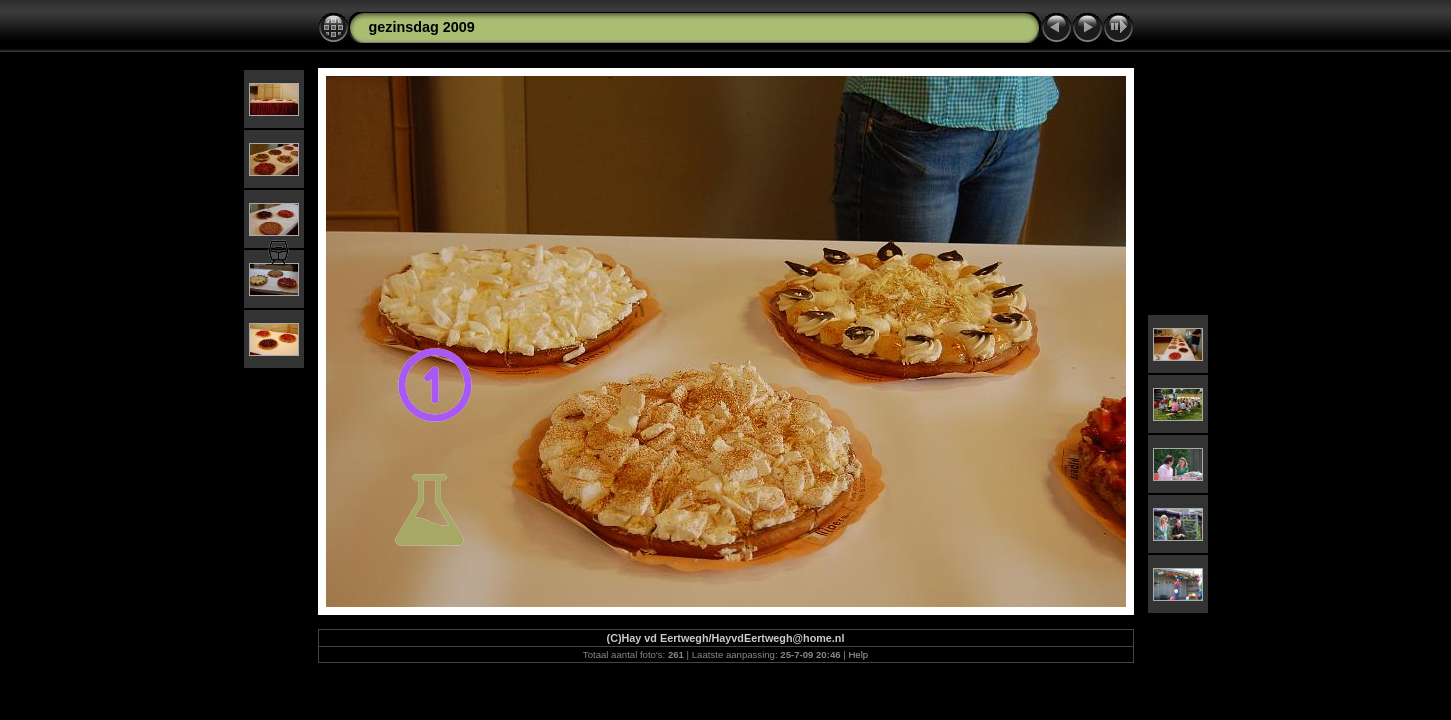 The image size is (1451, 720). What do you see at coordinates (435, 385) in the screenshot?
I see `indicates the first step in a process or tutorial` at bounding box center [435, 385].